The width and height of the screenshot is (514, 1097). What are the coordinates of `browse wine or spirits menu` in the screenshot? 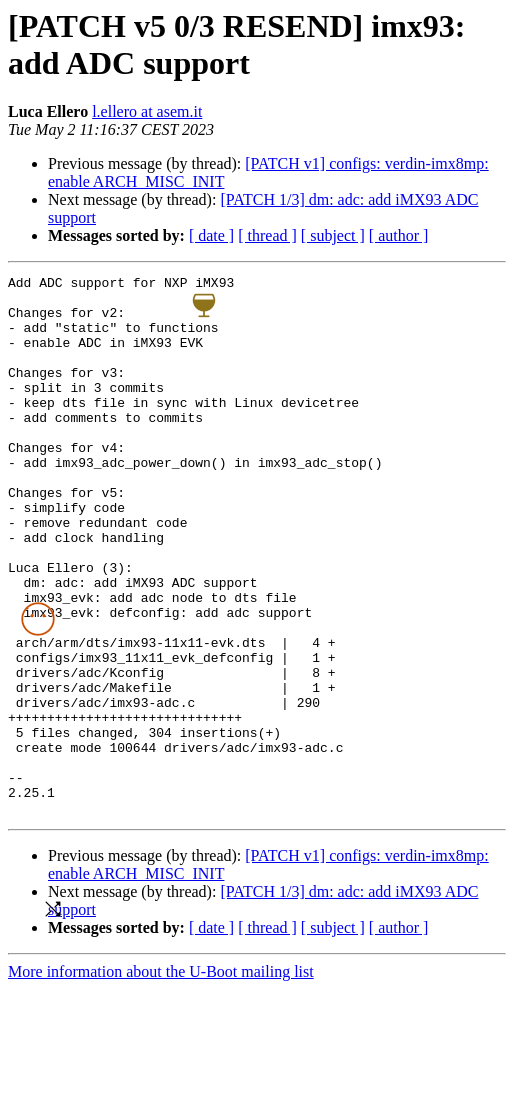 It's located at (204, 305).